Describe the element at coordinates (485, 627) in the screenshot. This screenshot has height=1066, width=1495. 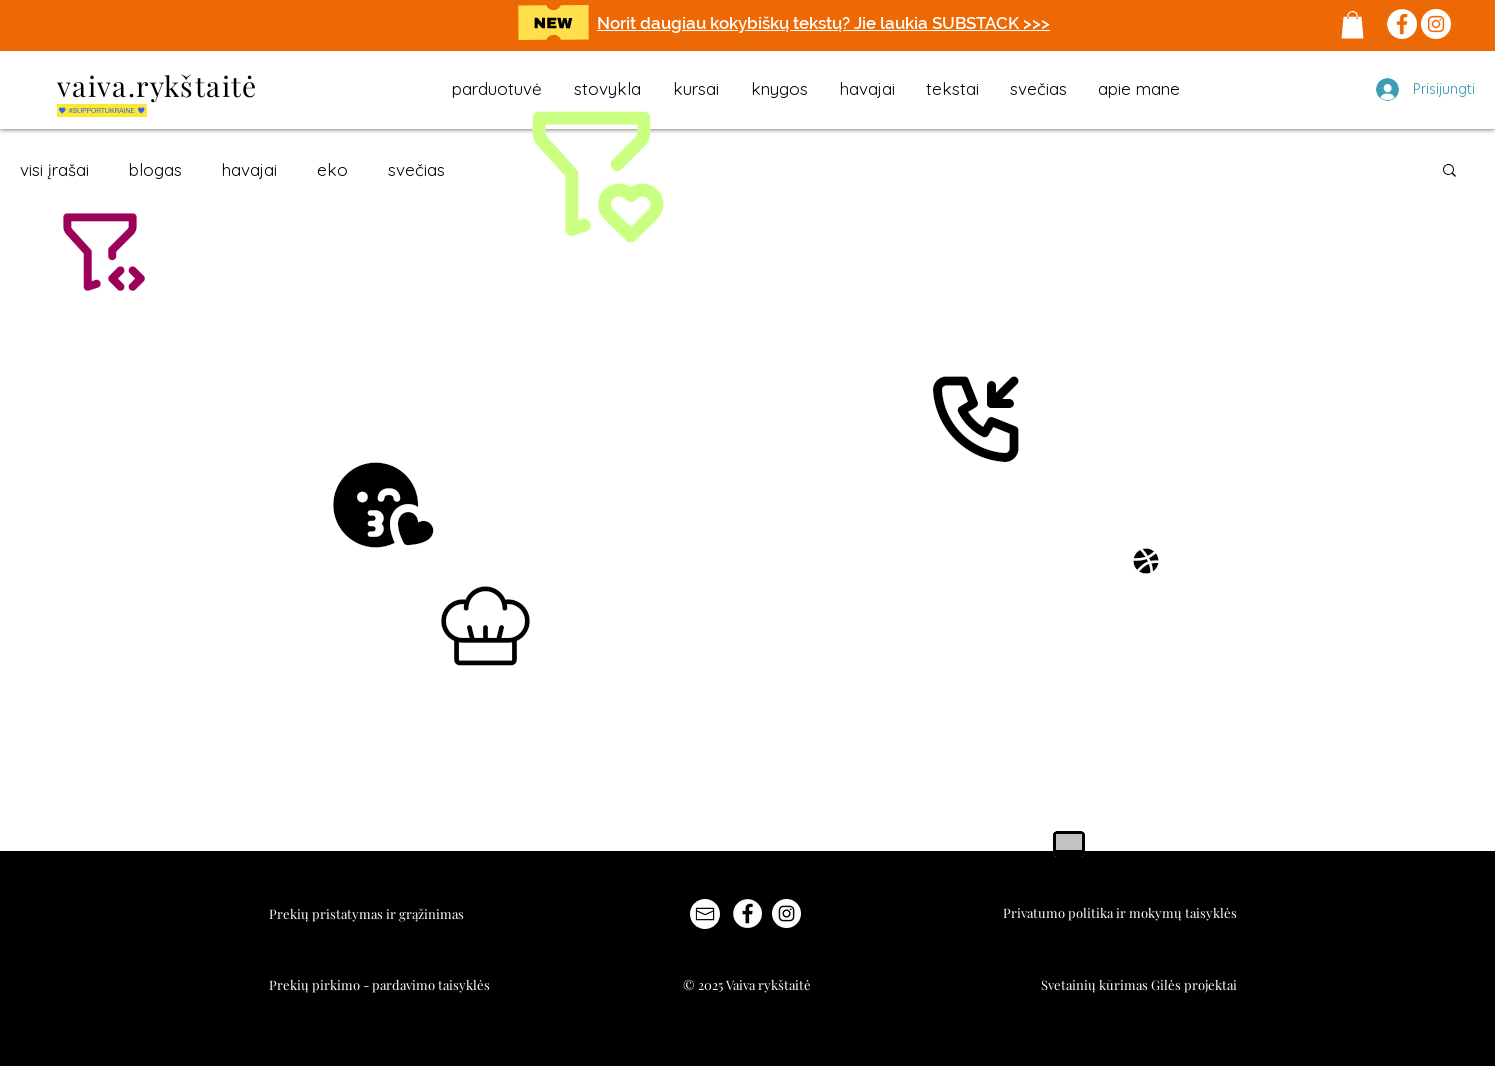
I see `browse recipes or cooking content` at that location.